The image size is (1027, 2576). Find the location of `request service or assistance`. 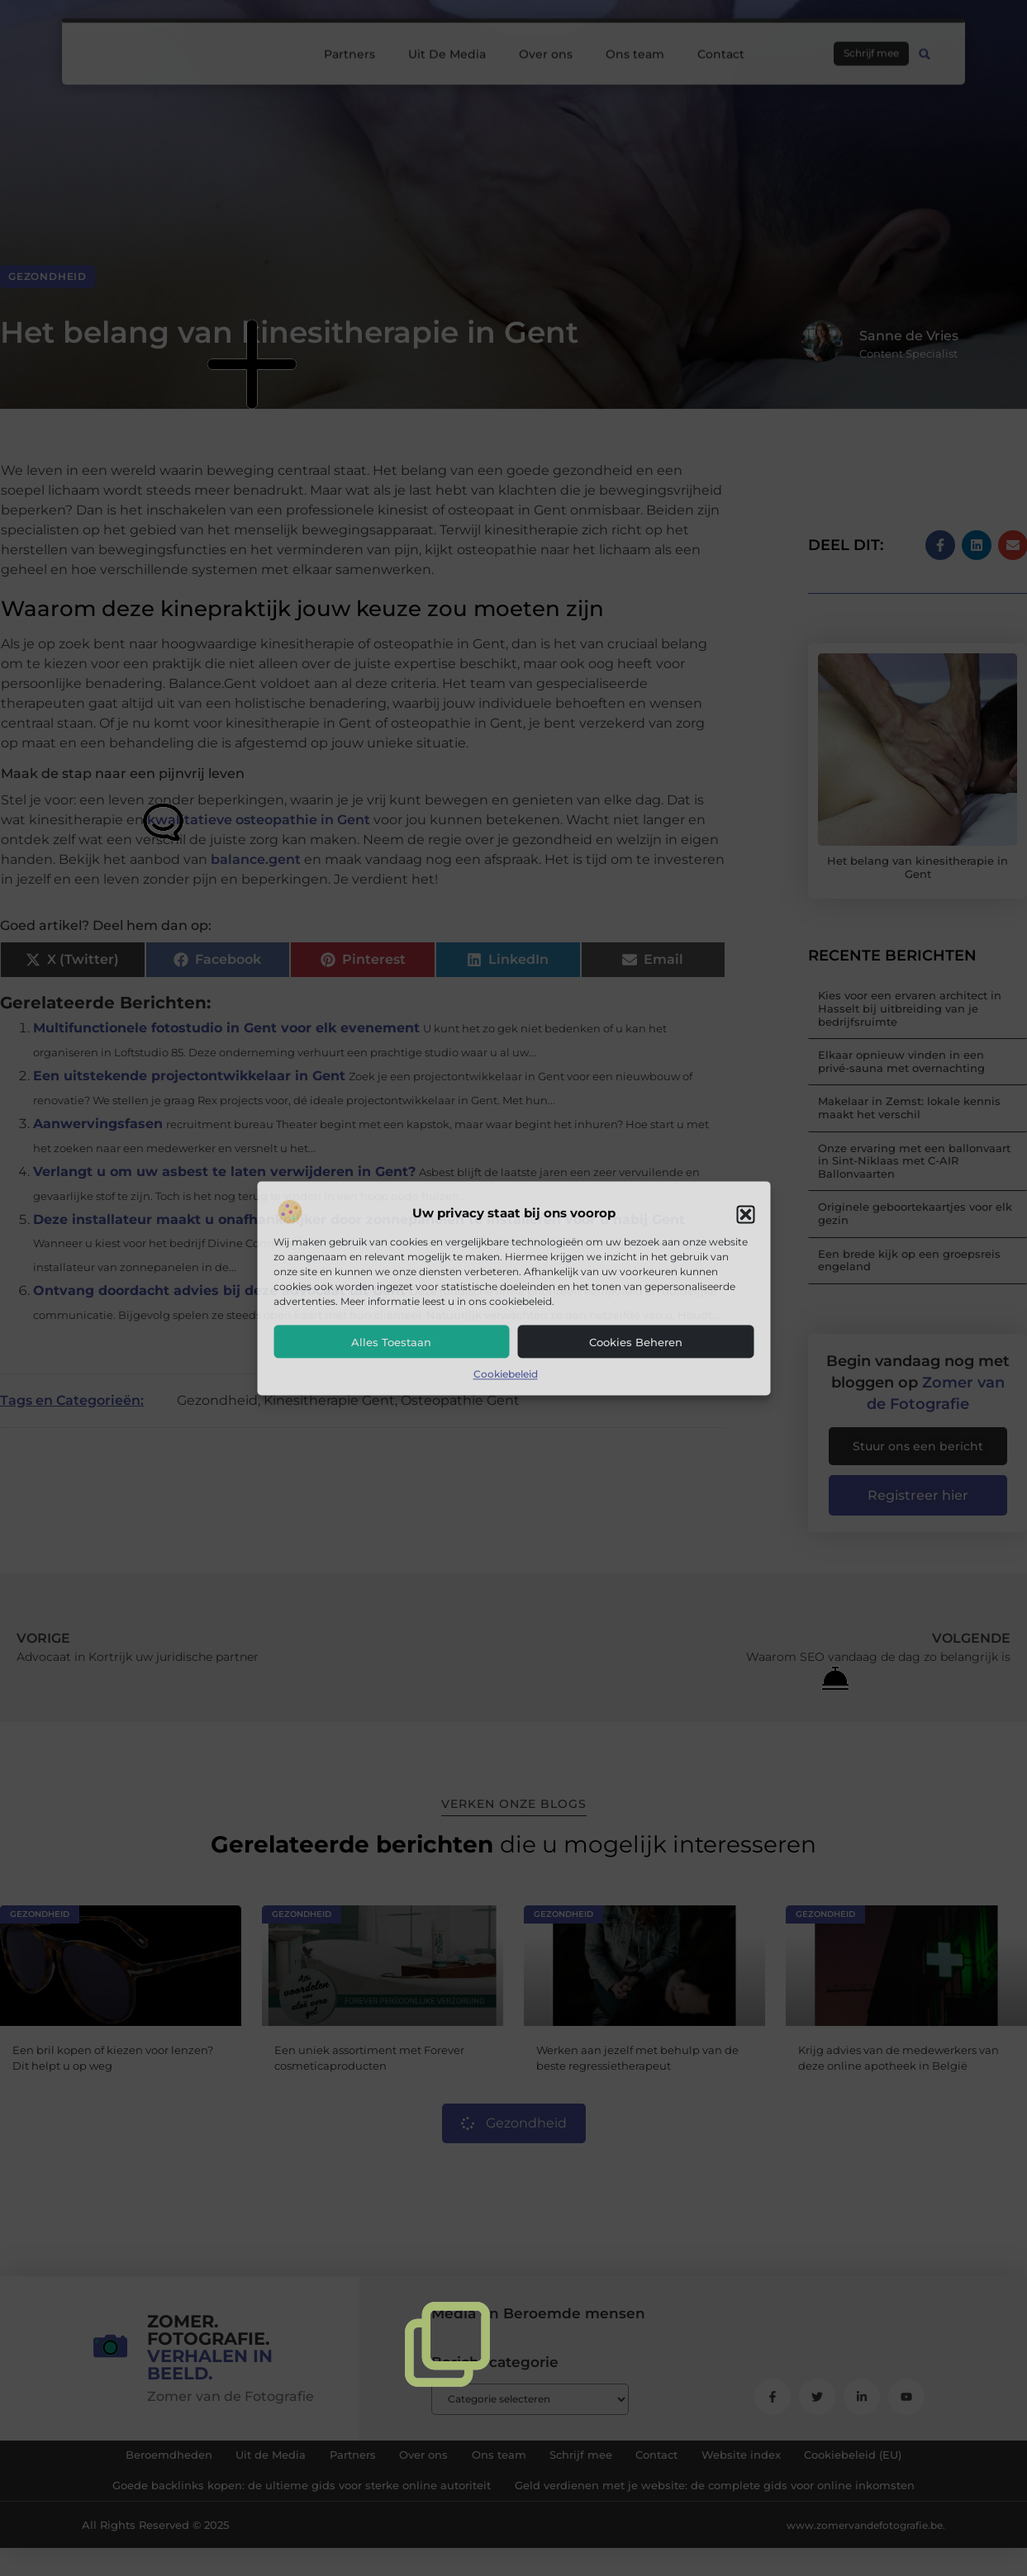

request service or assistance is located at coordinates (835, 1679).